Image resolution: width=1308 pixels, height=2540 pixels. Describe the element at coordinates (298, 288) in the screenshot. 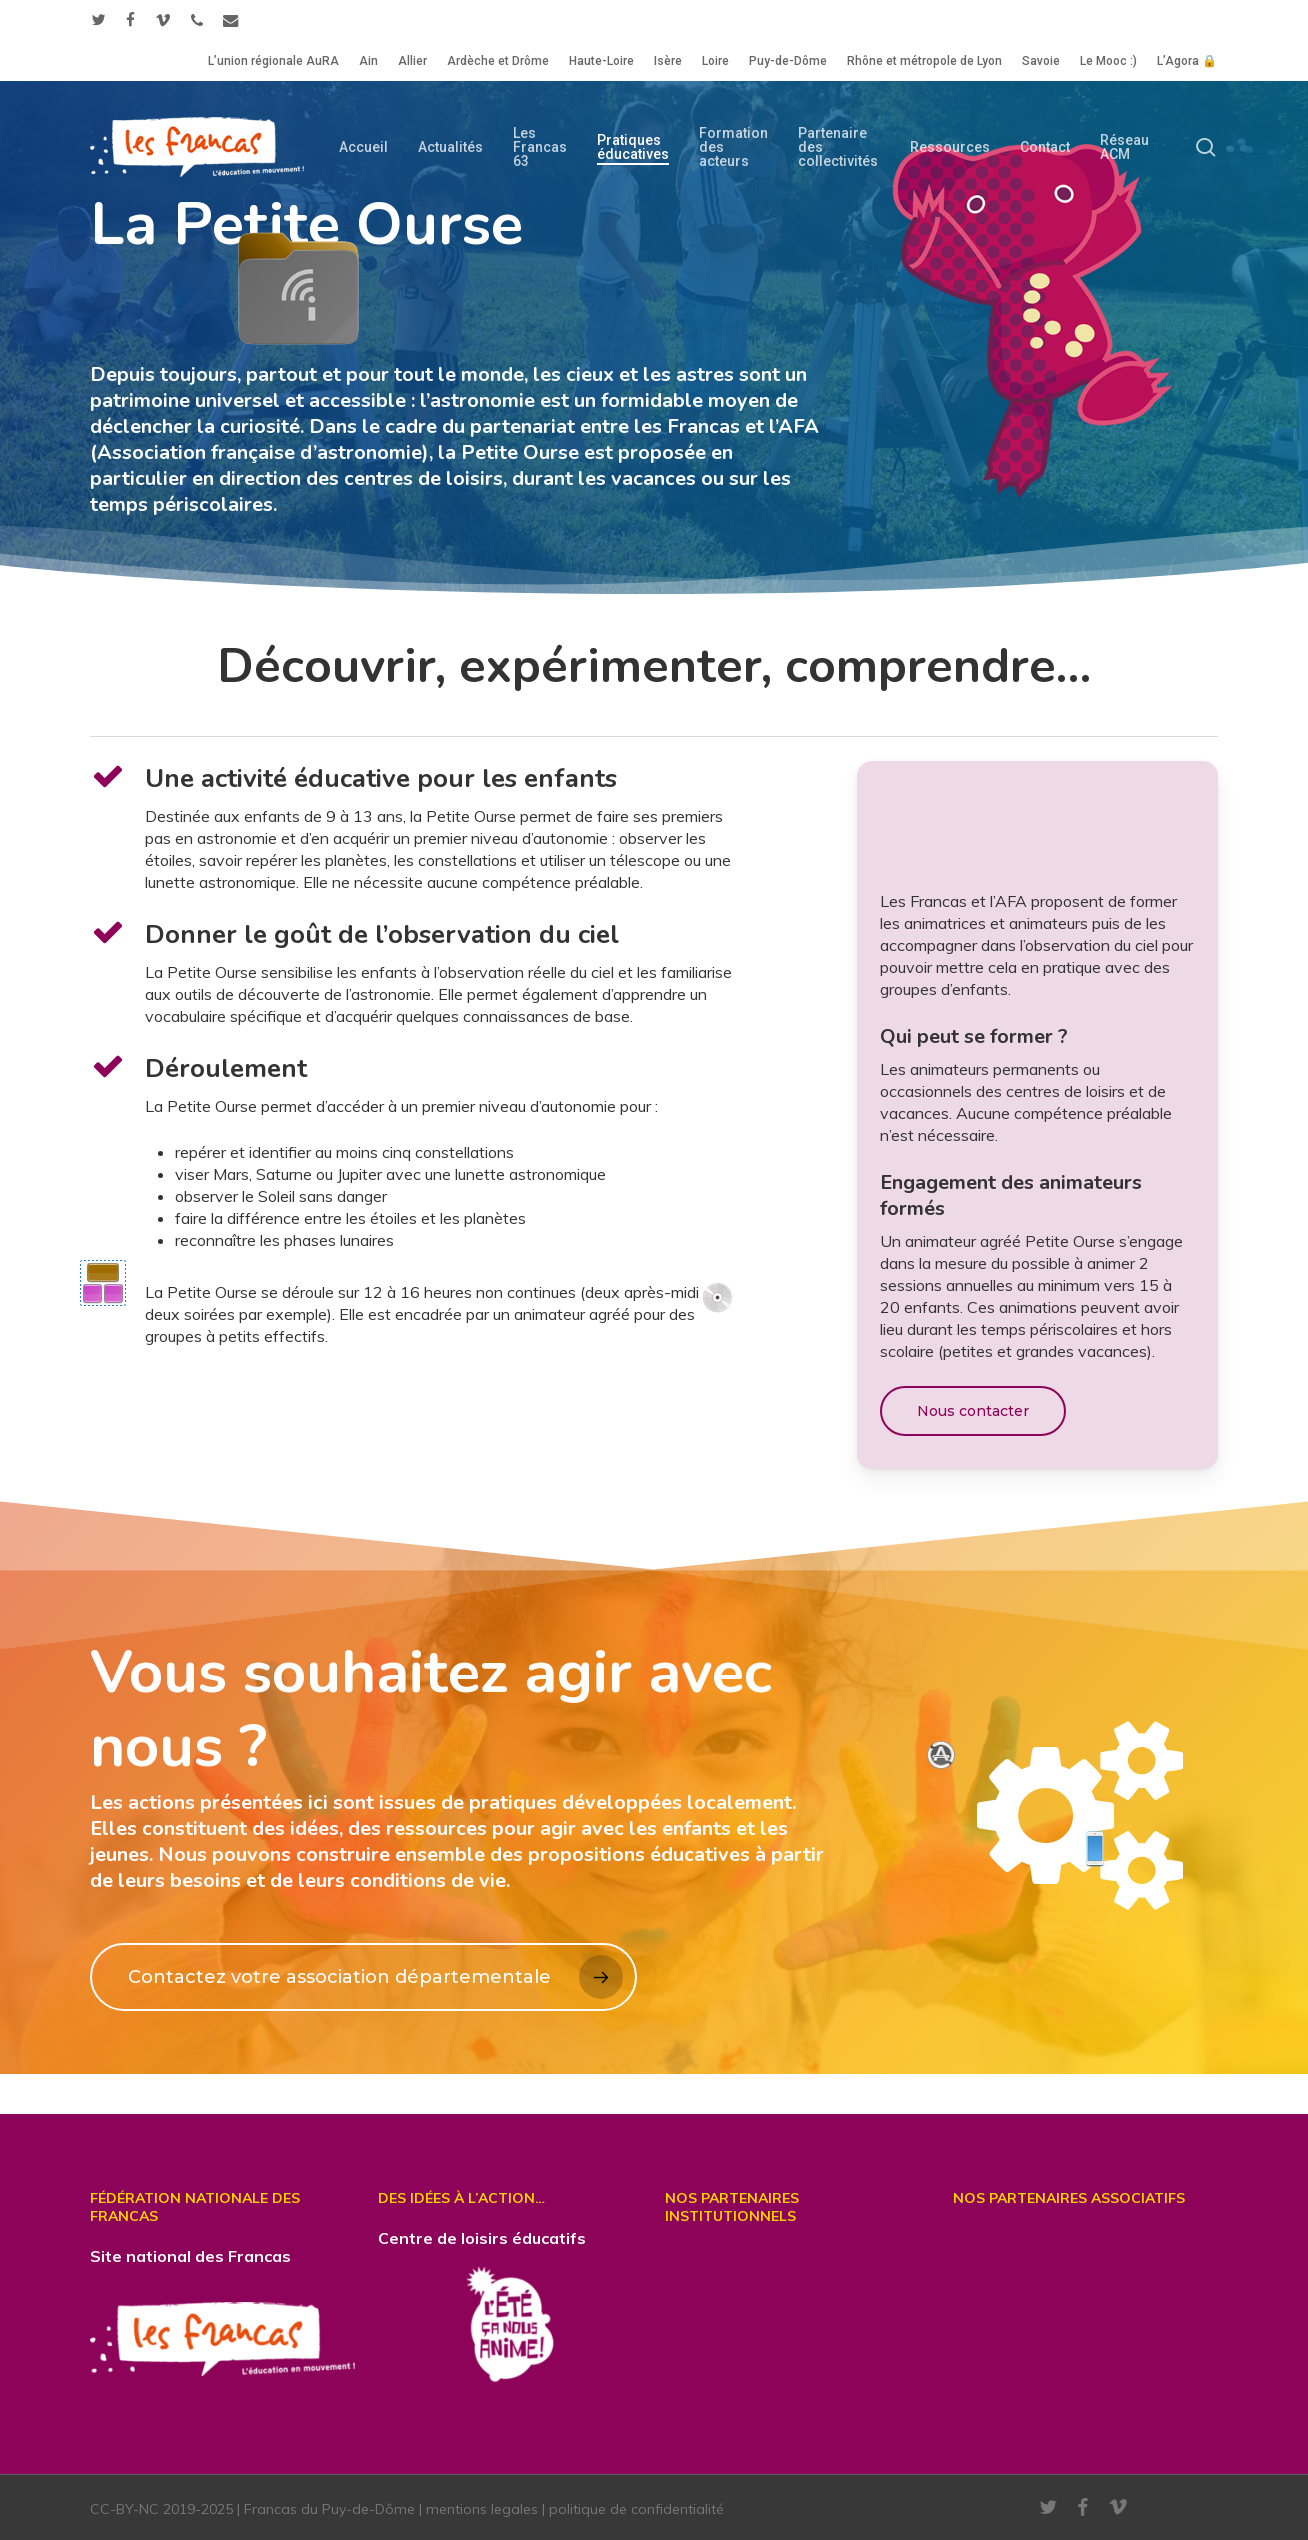

I see `open insync cloud sync folder` at that location.